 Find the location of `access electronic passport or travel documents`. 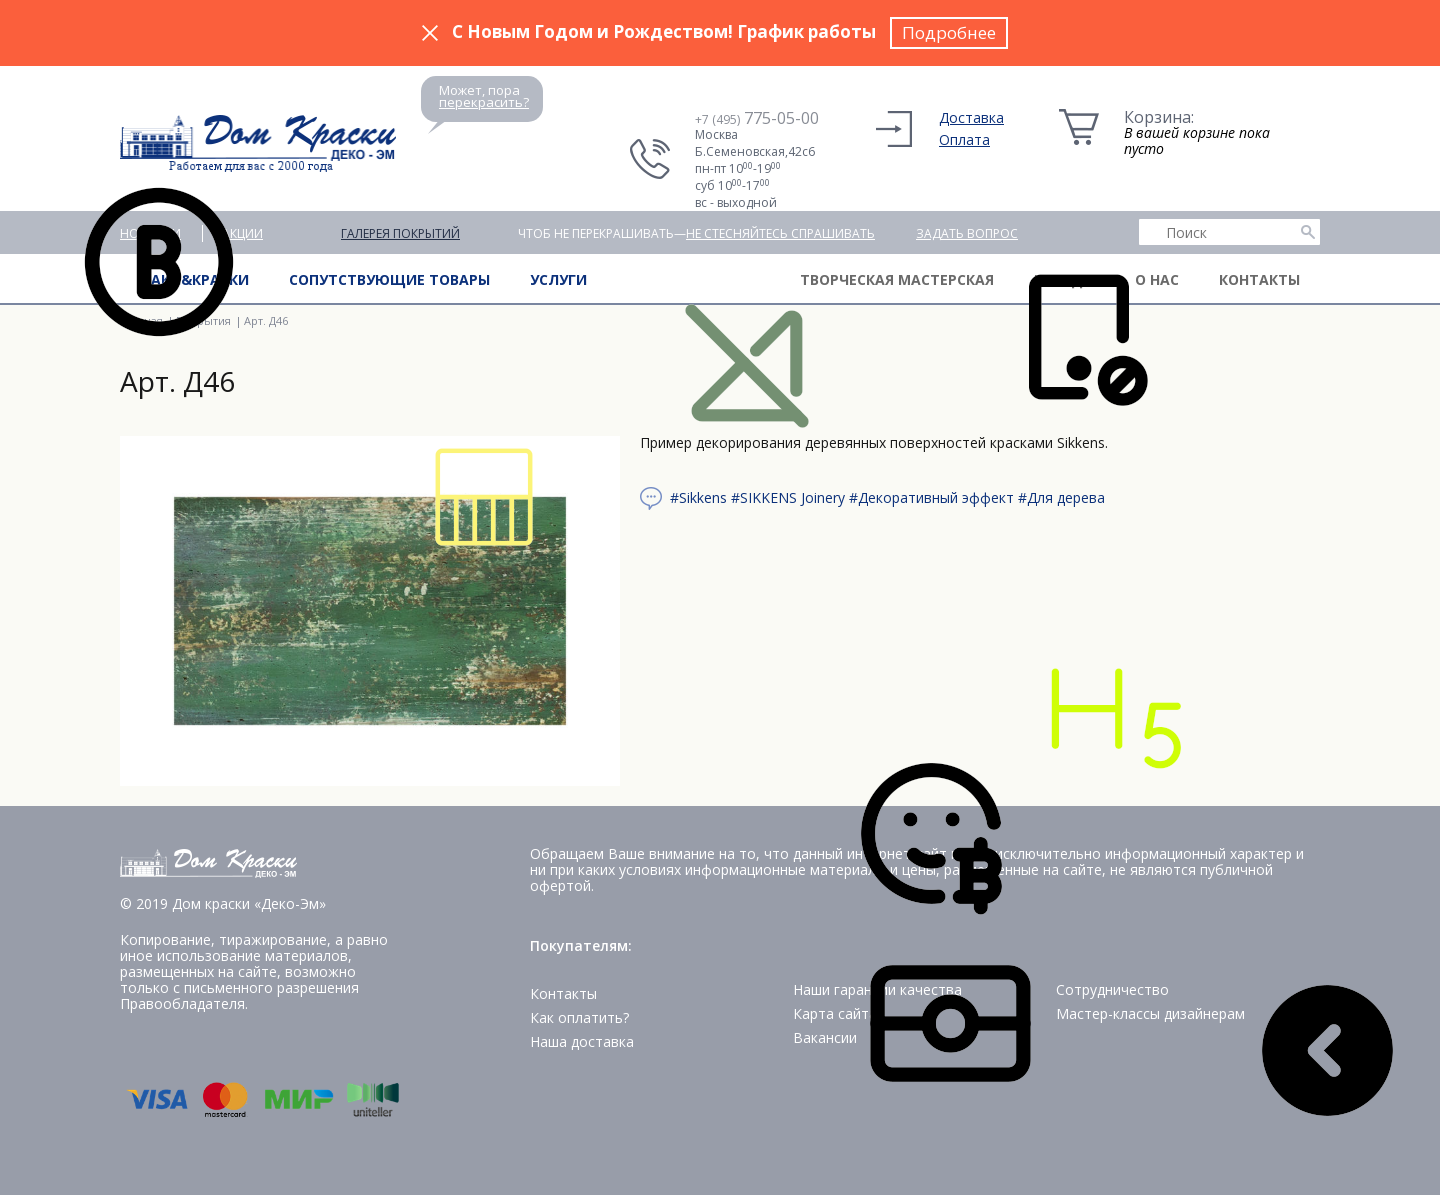

access electronic passport or travel documents is located at coordinates (950, 1023).